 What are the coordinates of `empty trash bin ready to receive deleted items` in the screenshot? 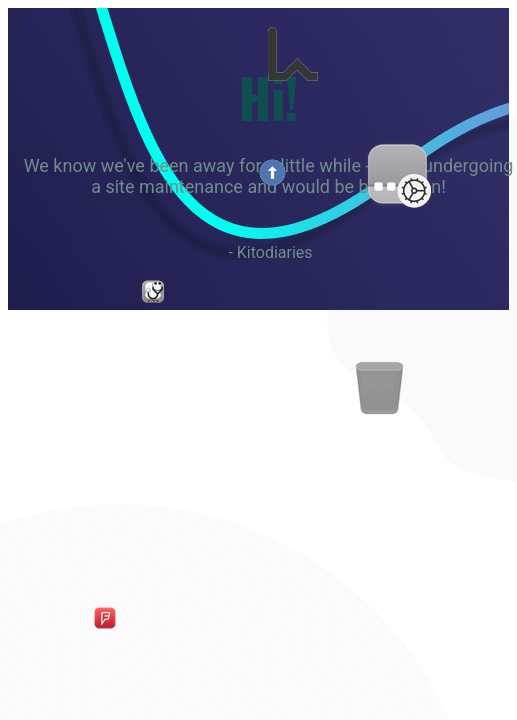 It's located at (379, 387).